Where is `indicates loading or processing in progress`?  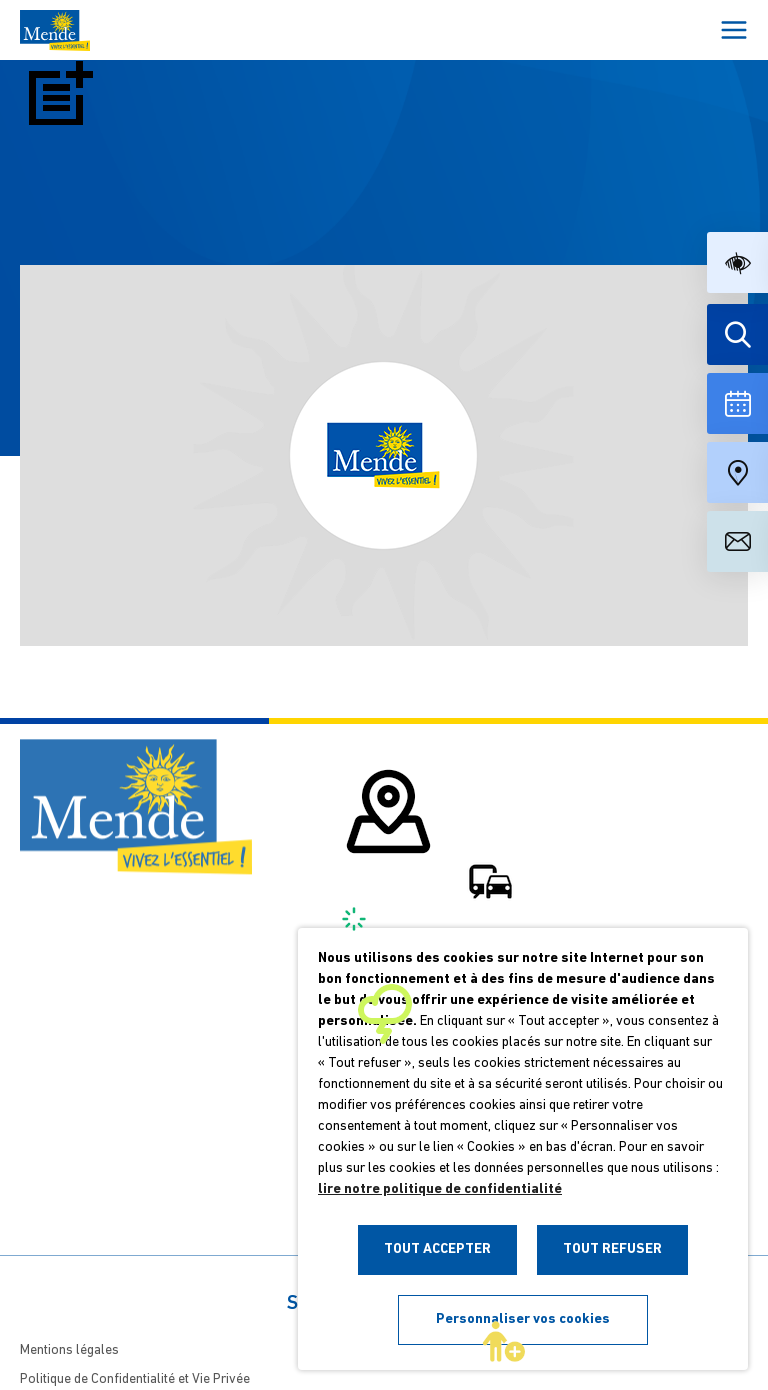
indicates loading or processing in progress is located at coordinates (354, 919).